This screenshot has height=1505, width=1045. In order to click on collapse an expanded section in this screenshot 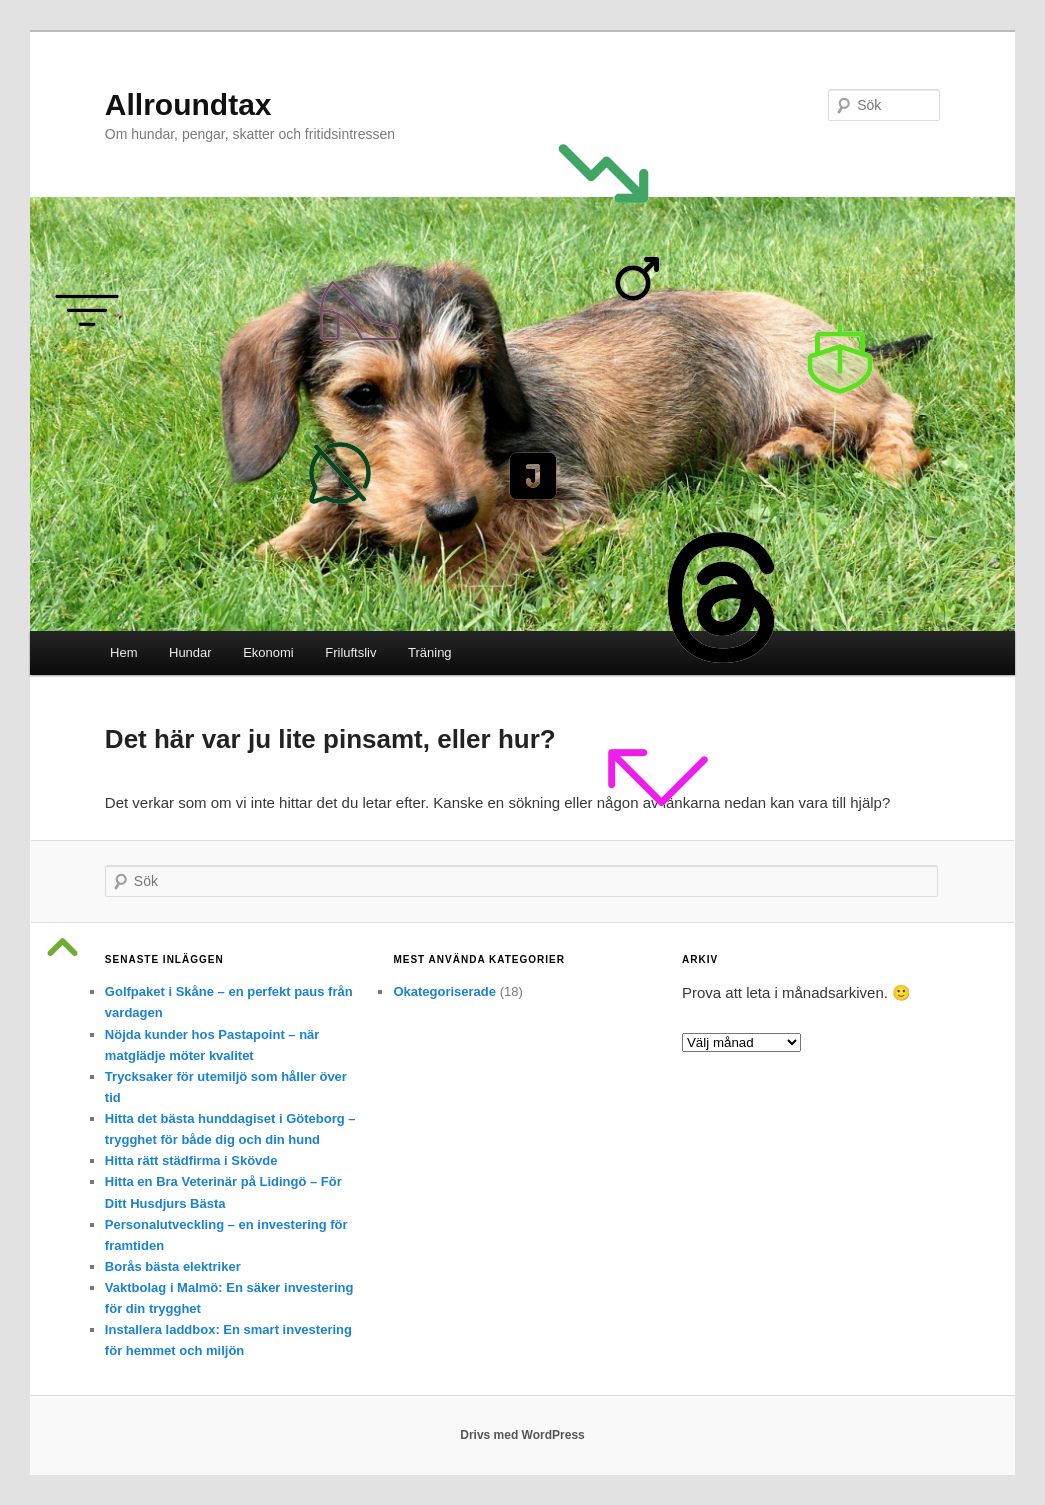, I will do `click(62, 945)`.